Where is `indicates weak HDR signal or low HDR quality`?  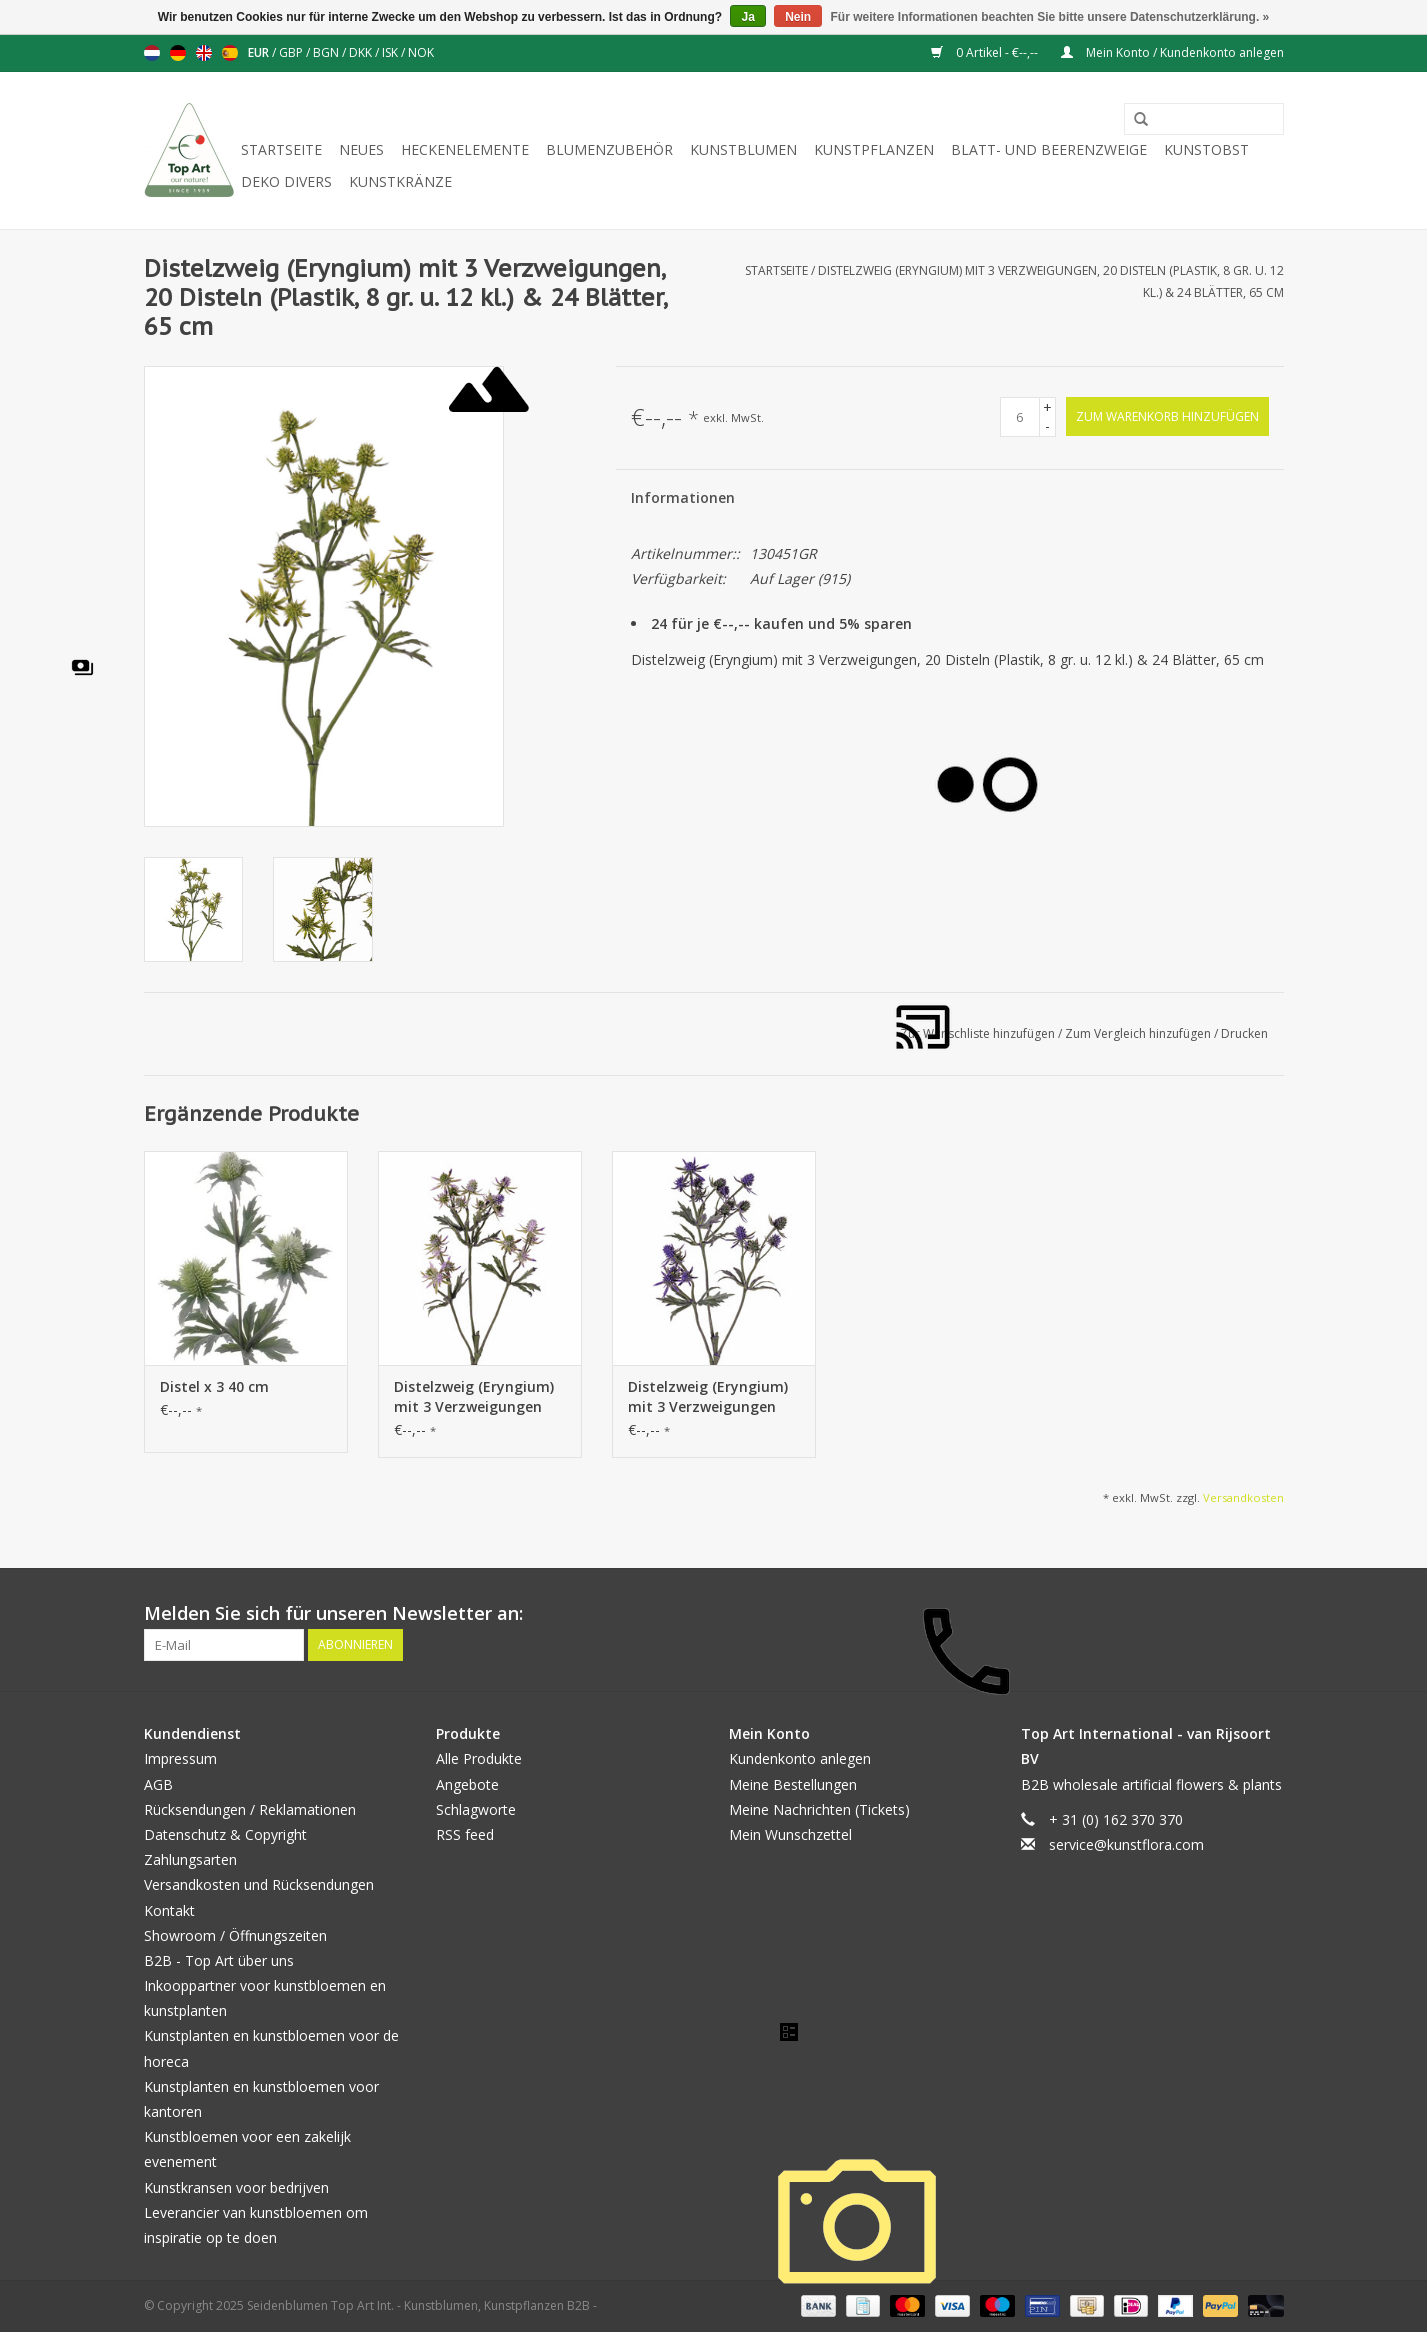 indicates weak HDR signal or low HDR quality is located at coordinates (987, 784).